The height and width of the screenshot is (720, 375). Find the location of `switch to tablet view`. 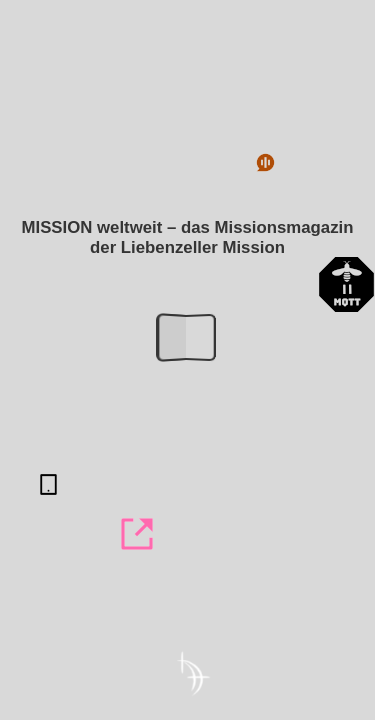

switch to tablet view is located at coordinates (48, 484).